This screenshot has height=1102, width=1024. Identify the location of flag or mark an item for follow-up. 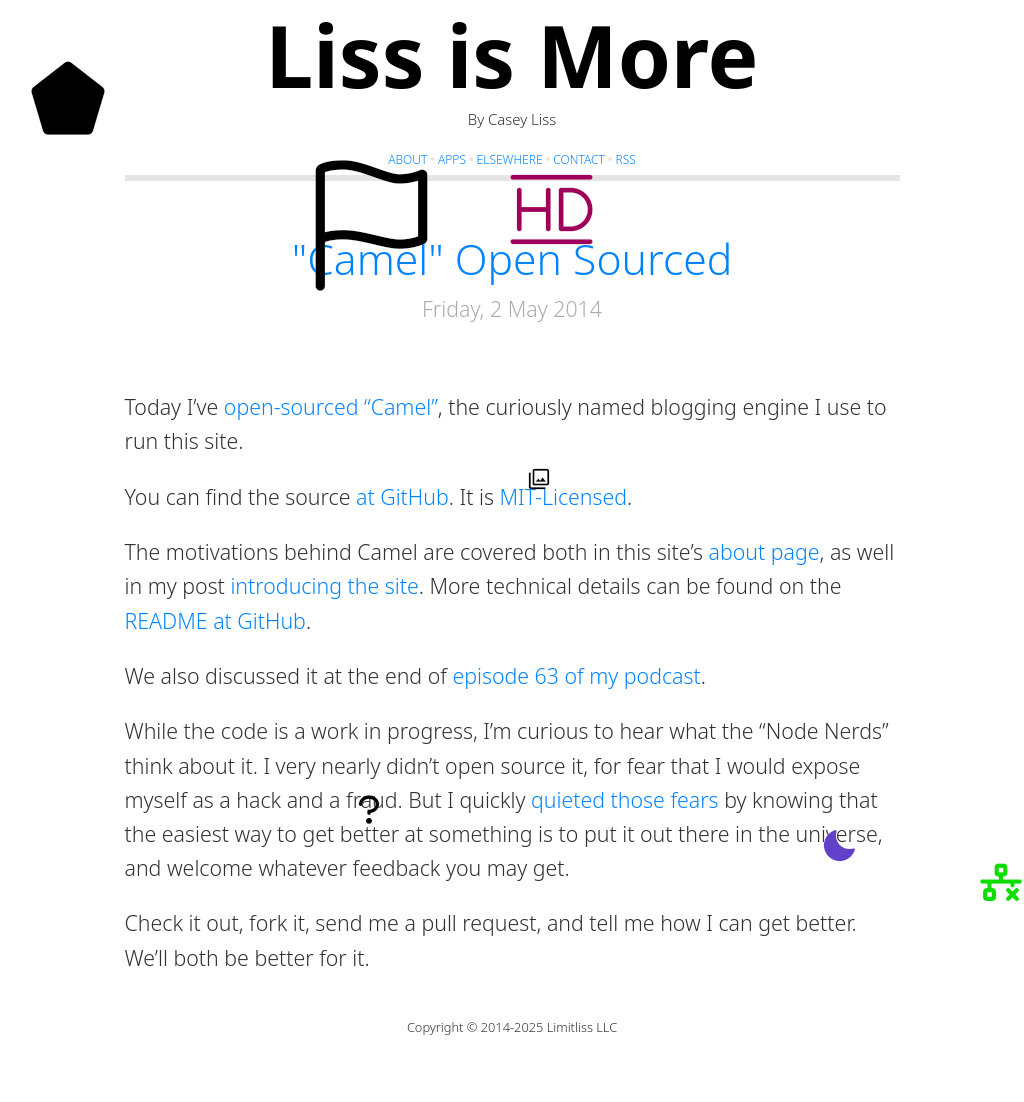
(371, 225).